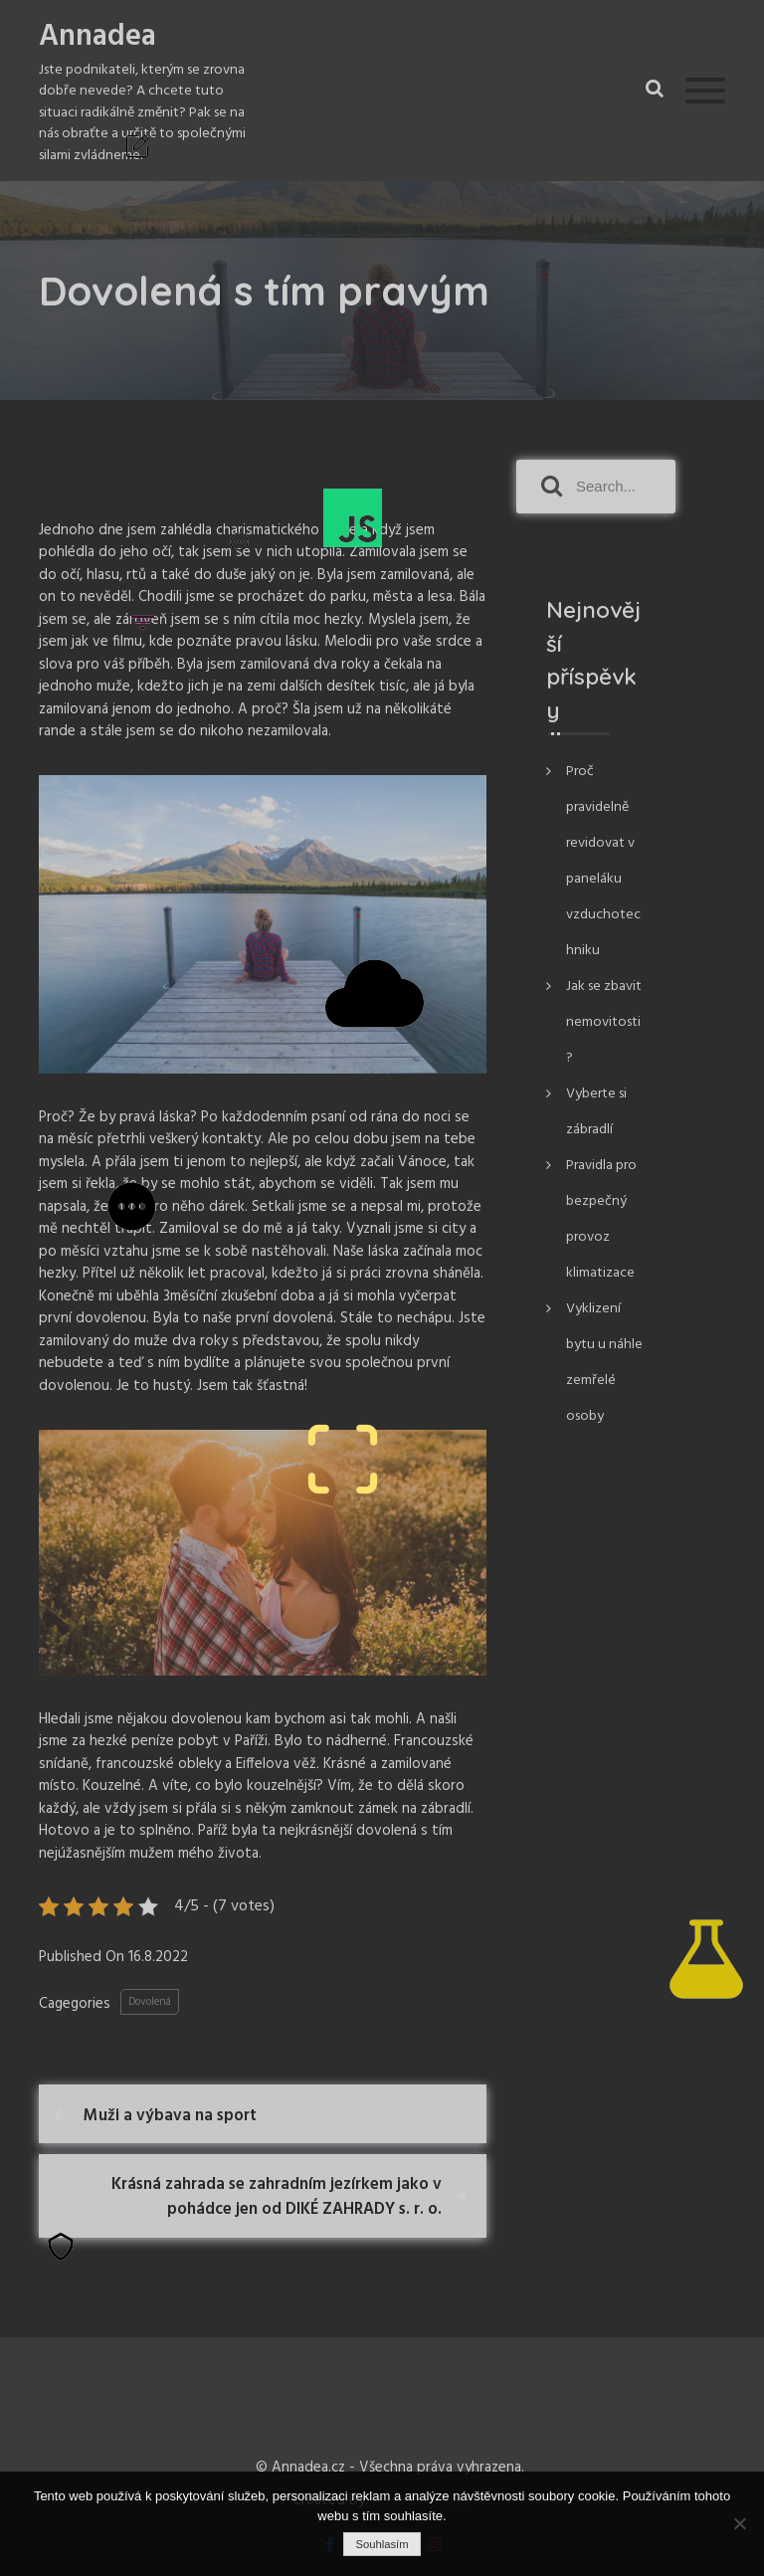 The width and height of the screenshot is (764, 2576). What do you see at coordinates (137, 146) in the screenshot?
I see `create a new note` at bounding box center [137, 146].